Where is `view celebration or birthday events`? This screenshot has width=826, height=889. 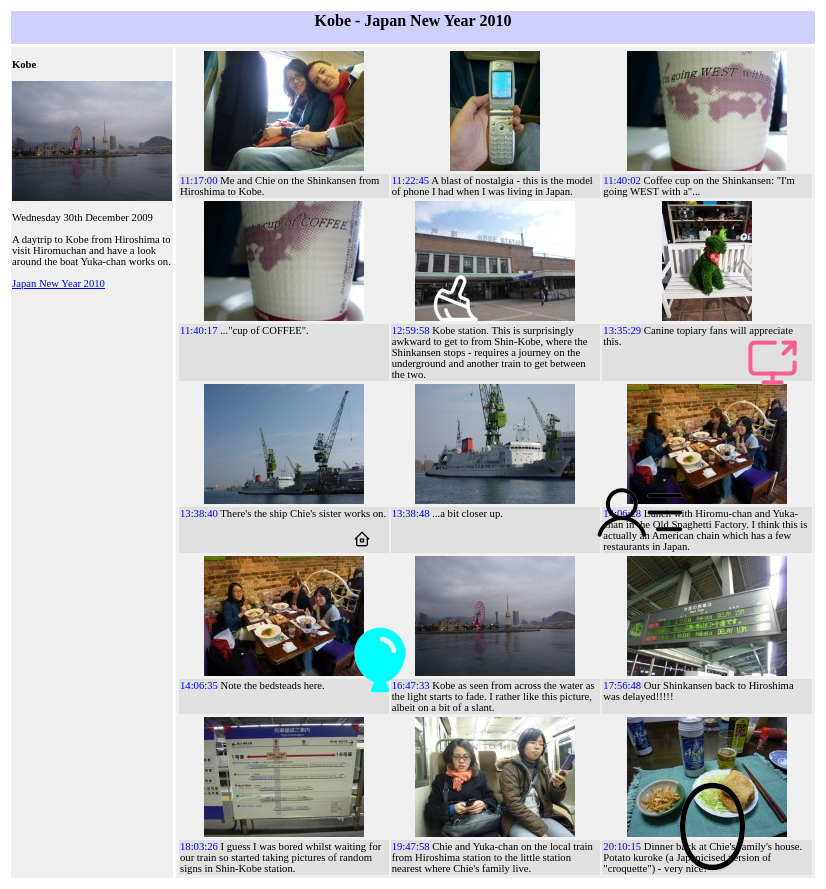
view celebration or birthday events is located at coordinates (380, 660).